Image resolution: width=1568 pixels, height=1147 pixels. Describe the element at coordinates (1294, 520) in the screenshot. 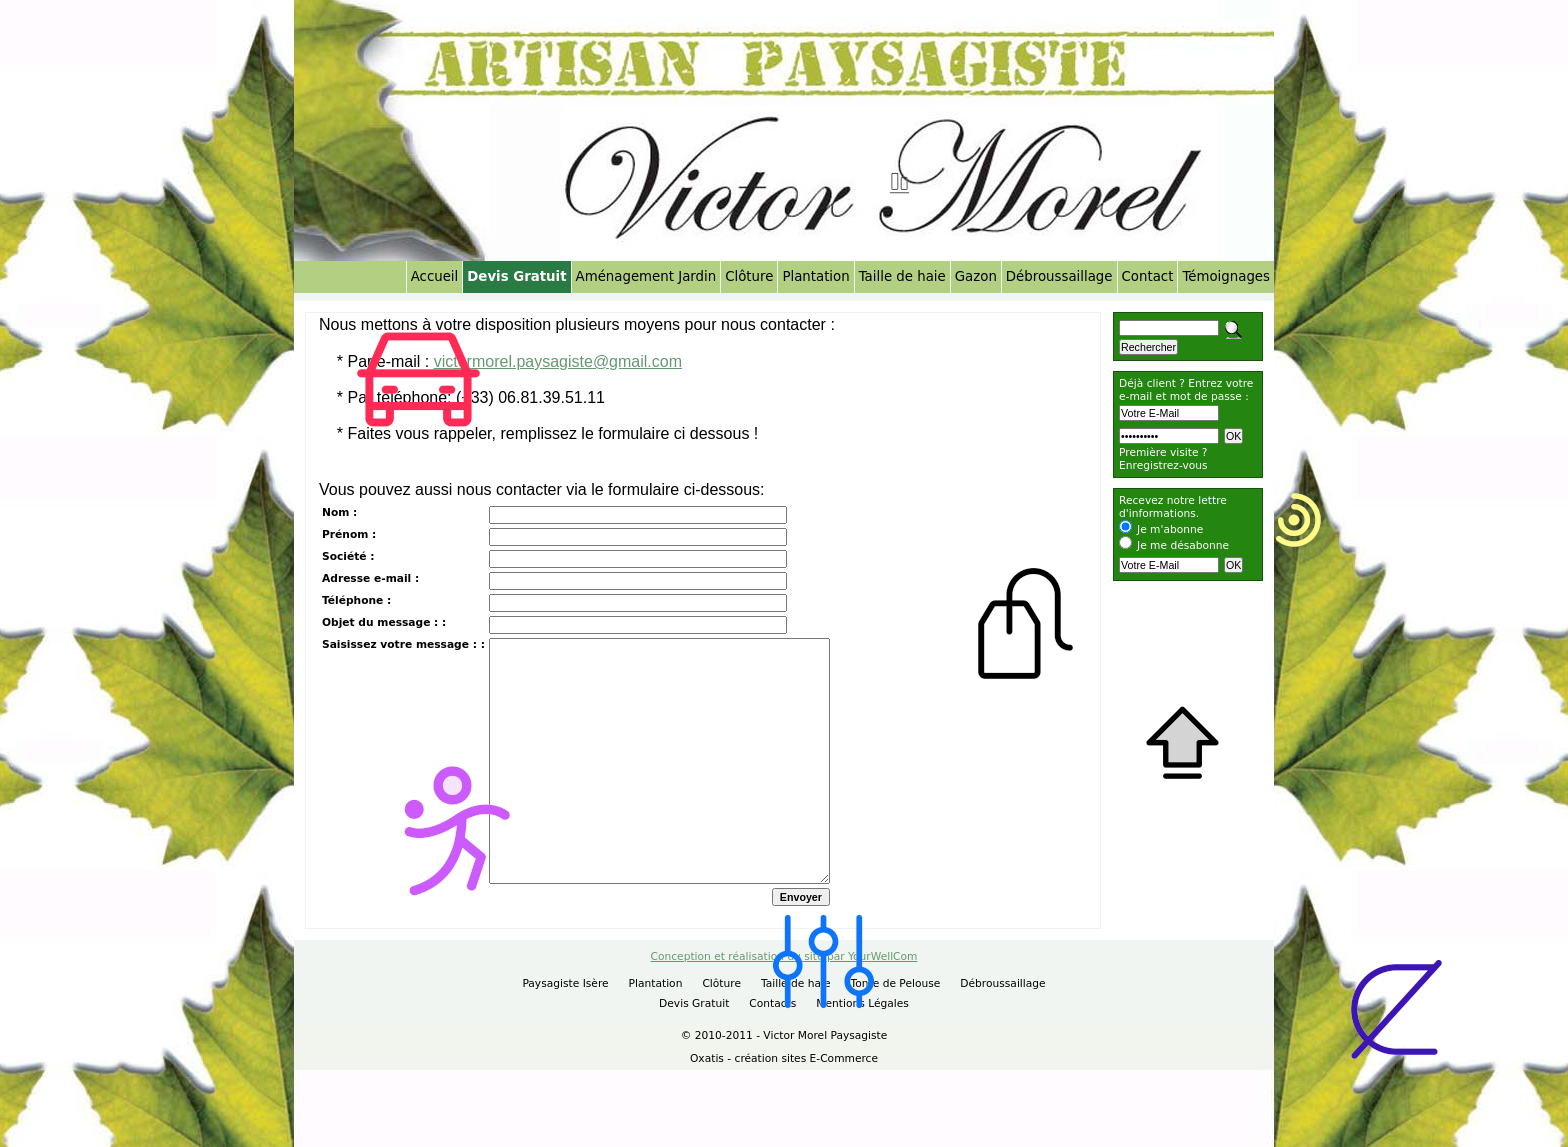

I see `view circular chart or arc graph data` at that location.